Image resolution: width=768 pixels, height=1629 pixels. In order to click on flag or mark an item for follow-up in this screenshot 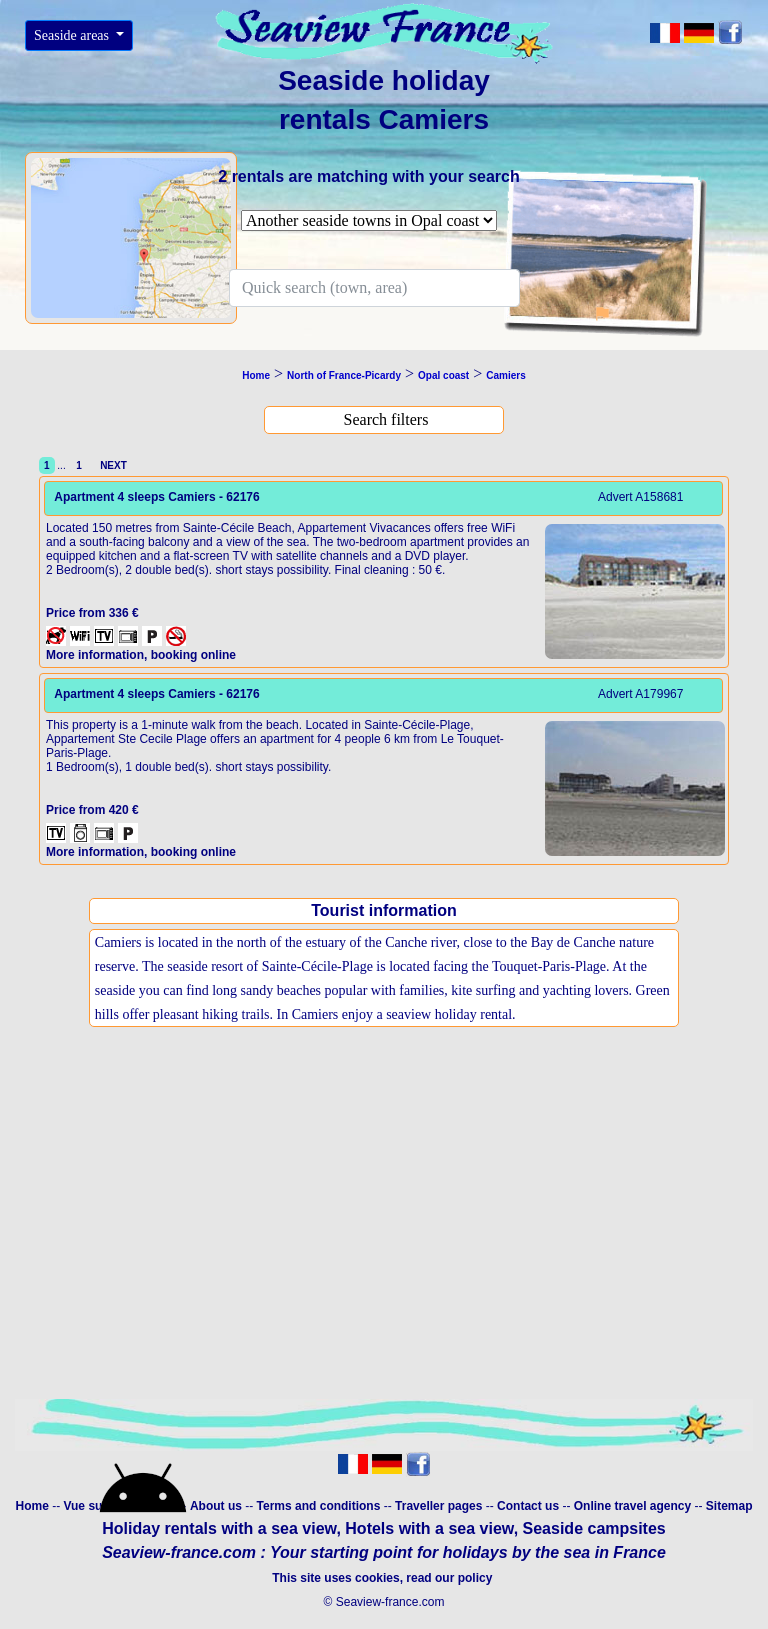, I will do `click(602, 313)`.